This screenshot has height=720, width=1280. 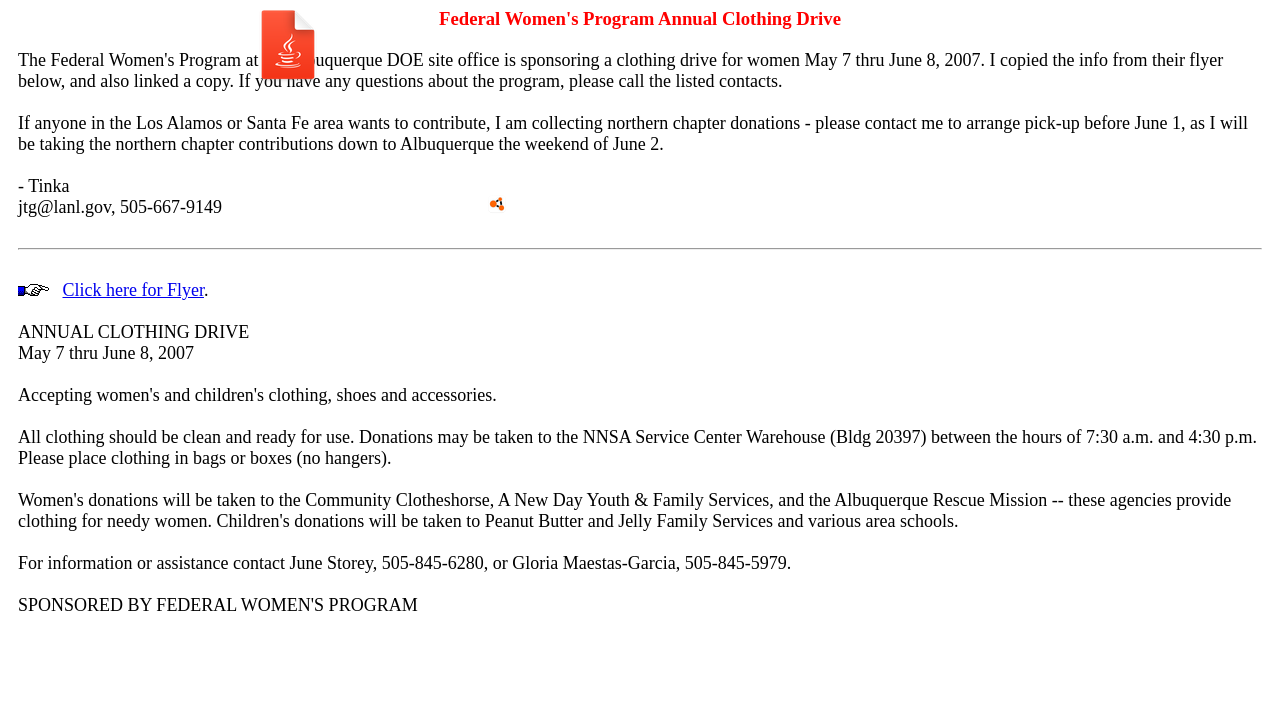 I want to click on launch BeamNG.drive vehicle simulation game, so click(x=497, y=204).